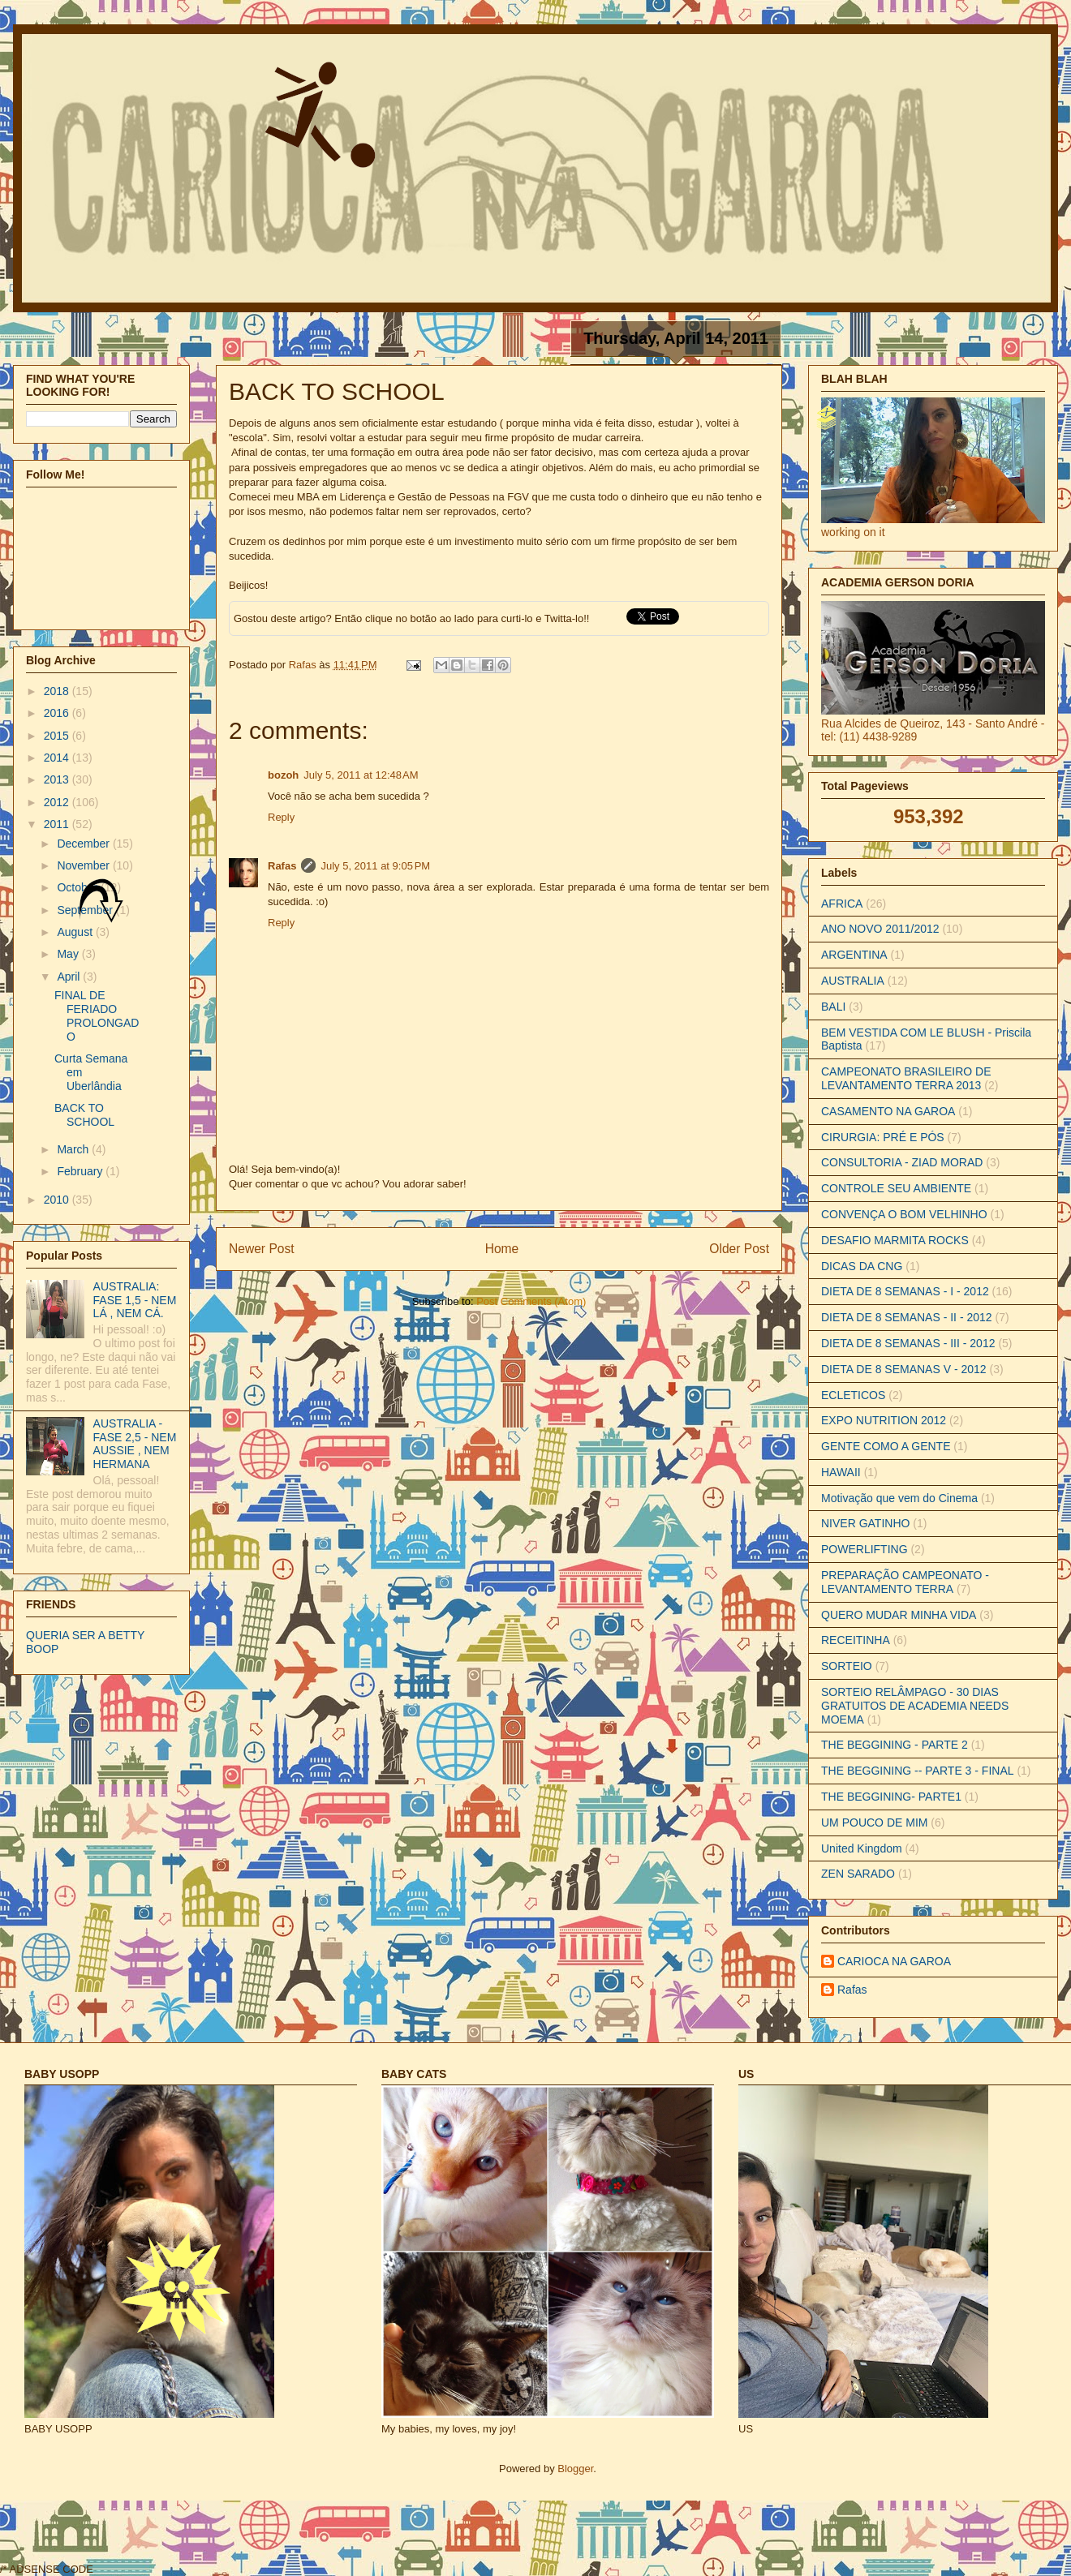  I want to click on undo or revert last action, so click(101, 900).